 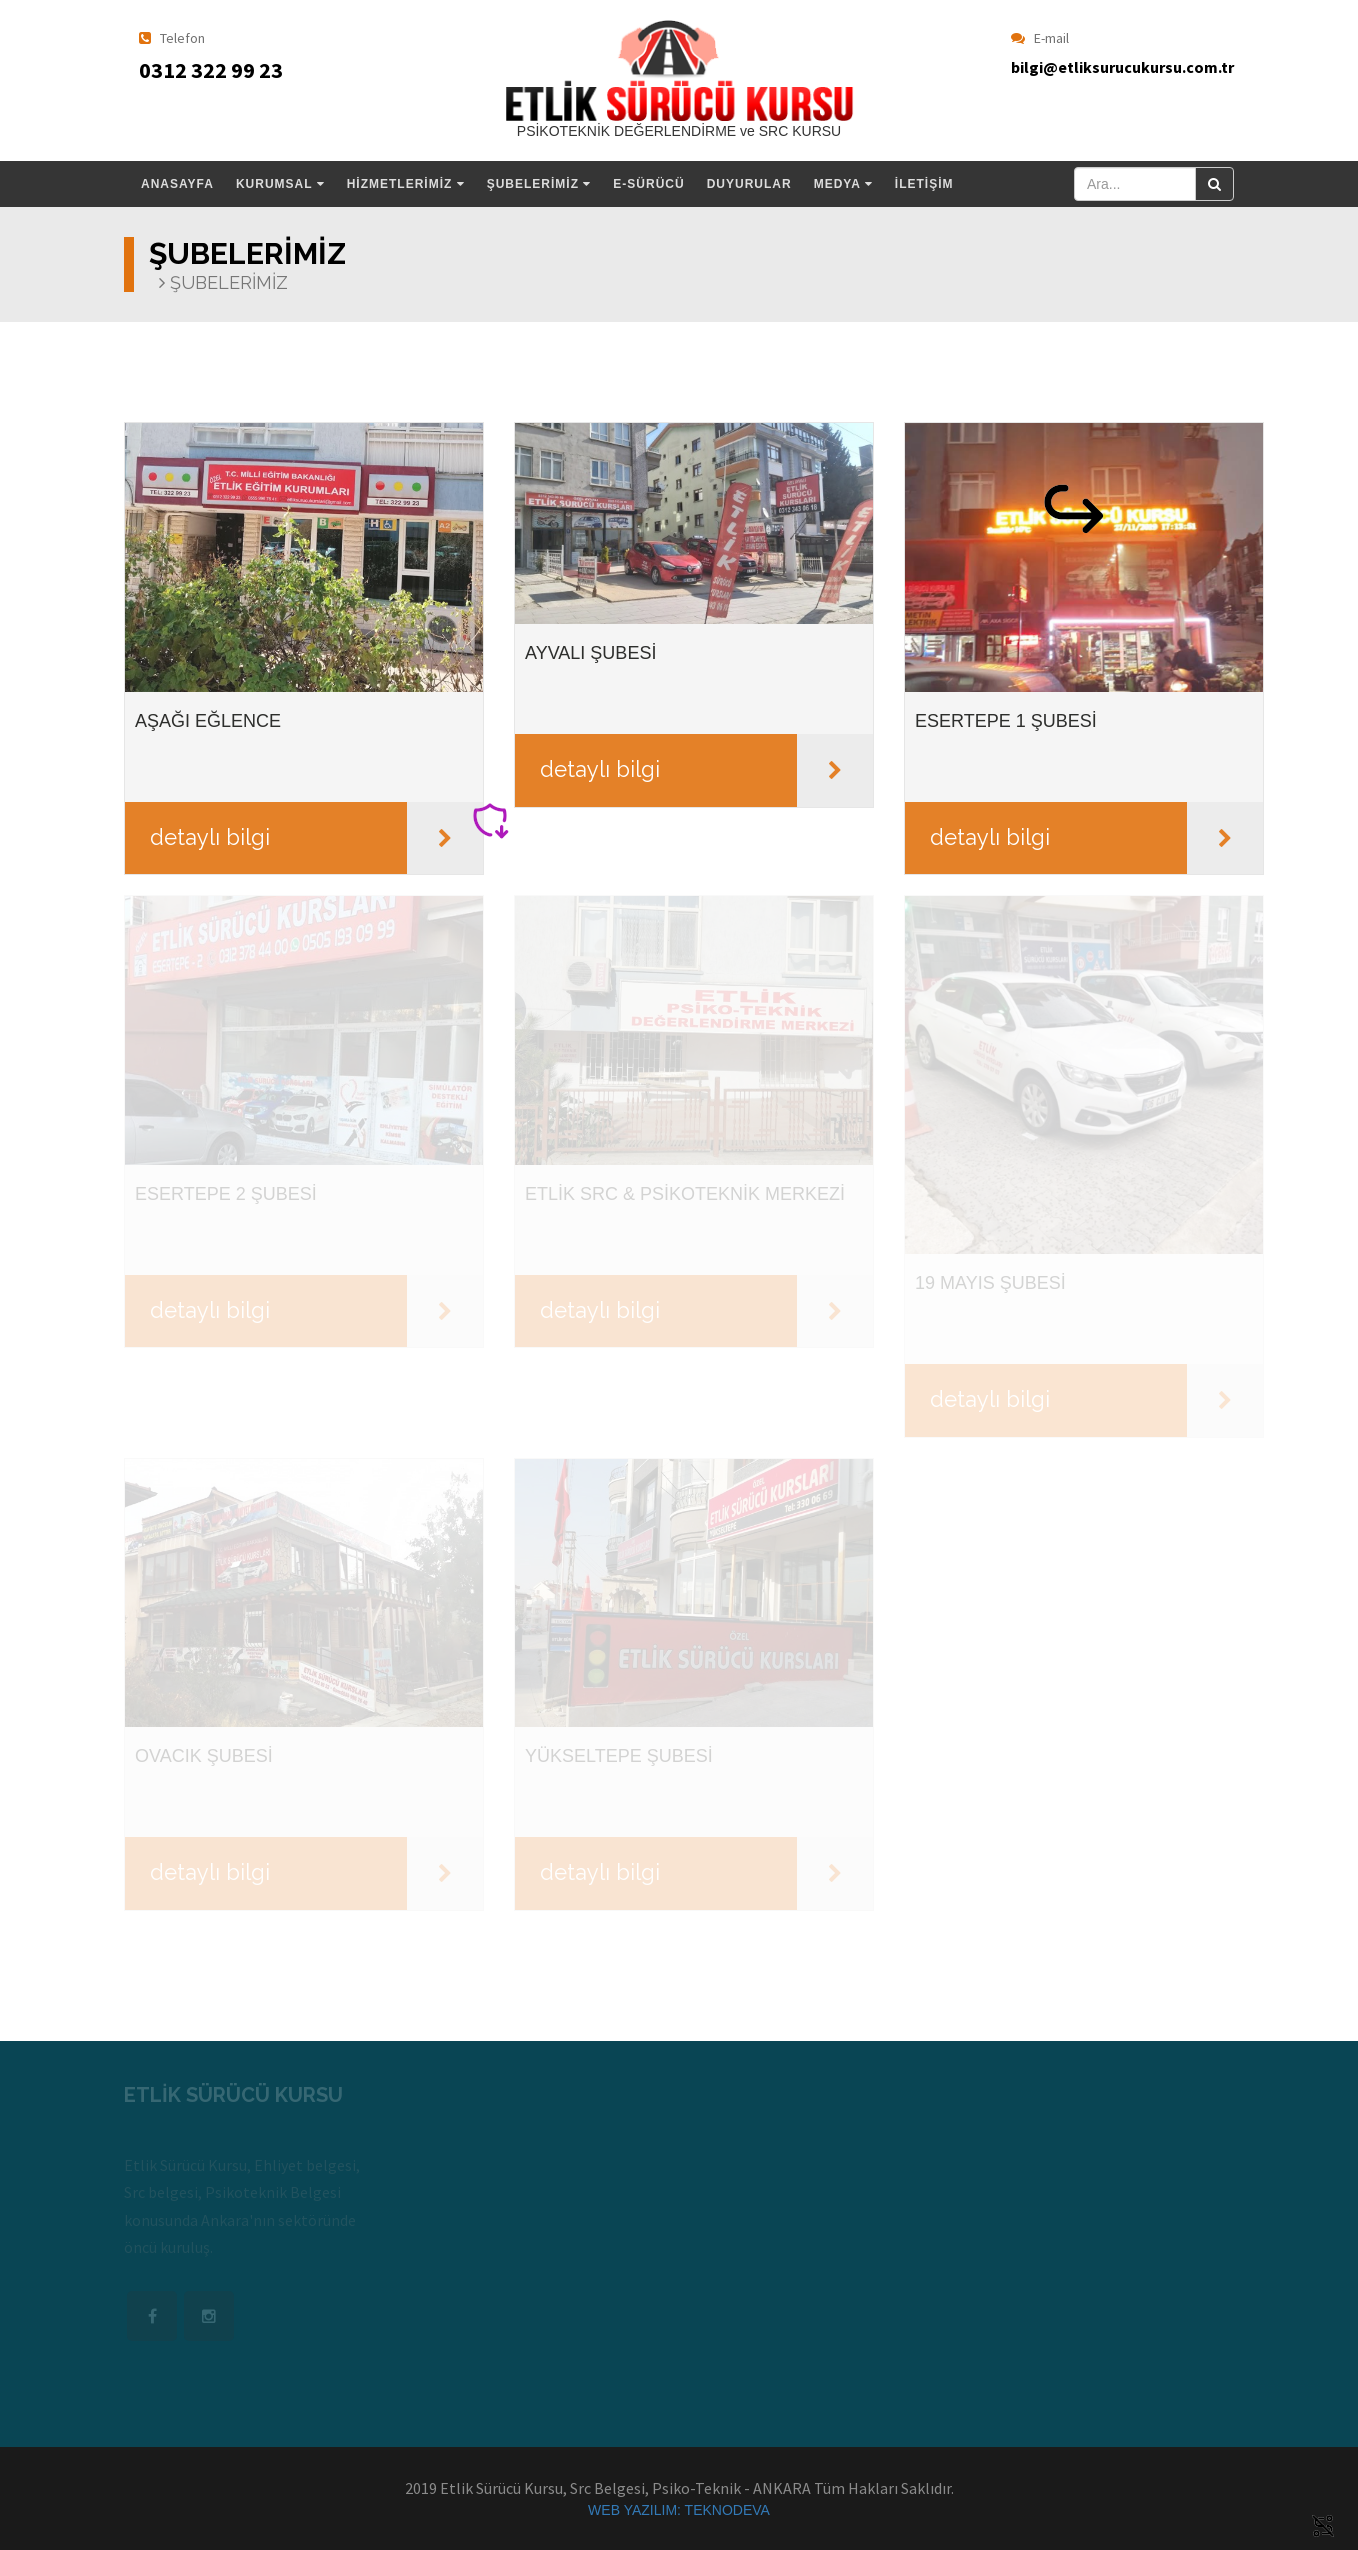 I want to click on security level decreased, so click(x=490, y=820).